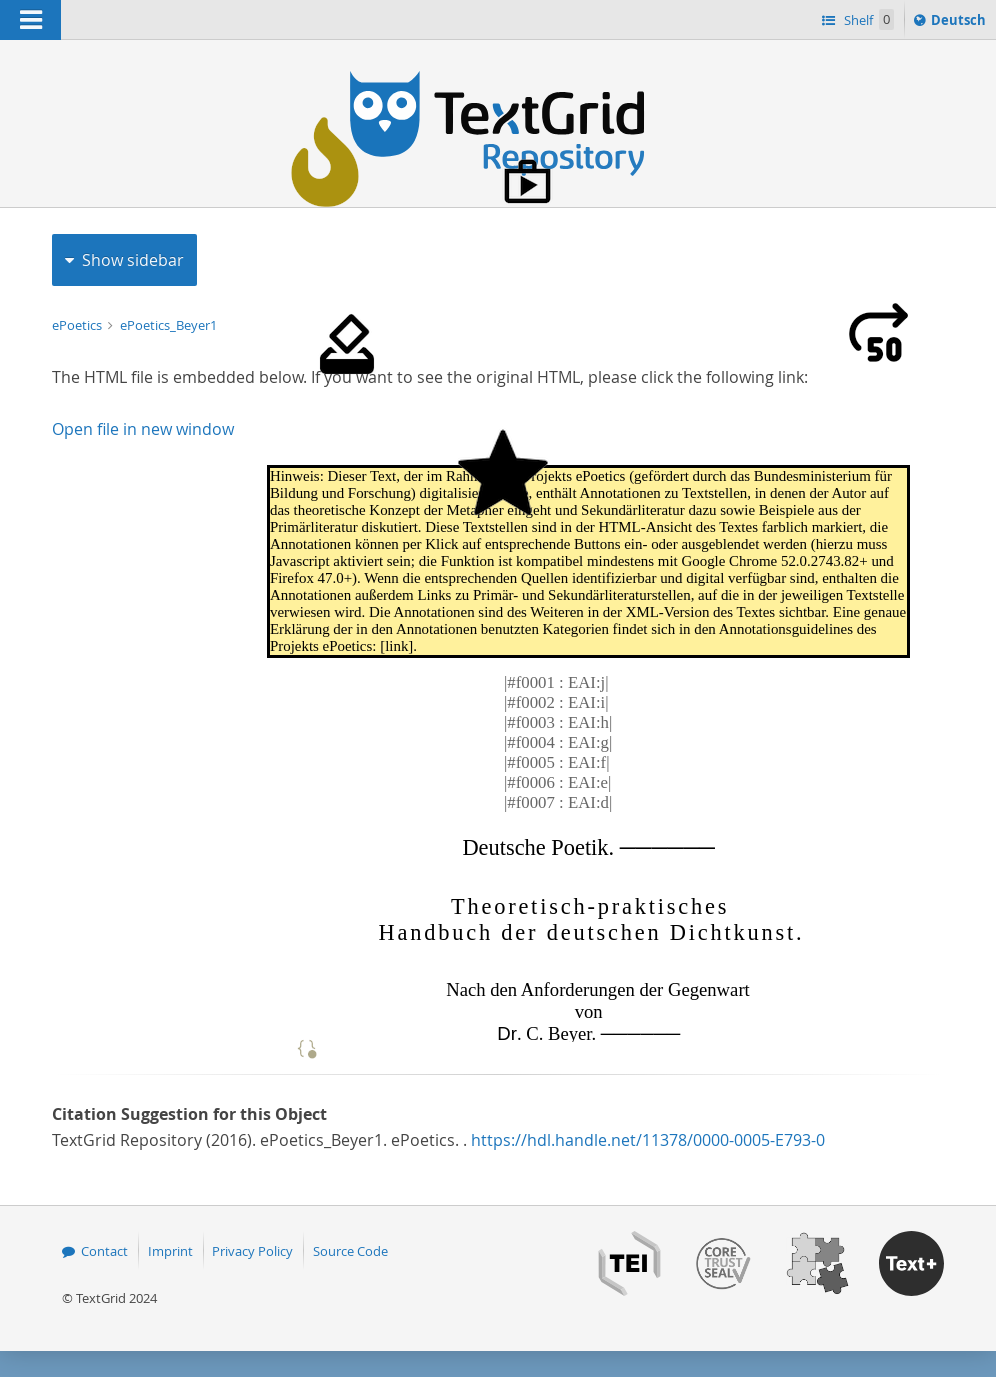  What do you see at coordinates (527, 182) in the screenshot?
I see `open the shop or store` at bounding box center [527, 182].